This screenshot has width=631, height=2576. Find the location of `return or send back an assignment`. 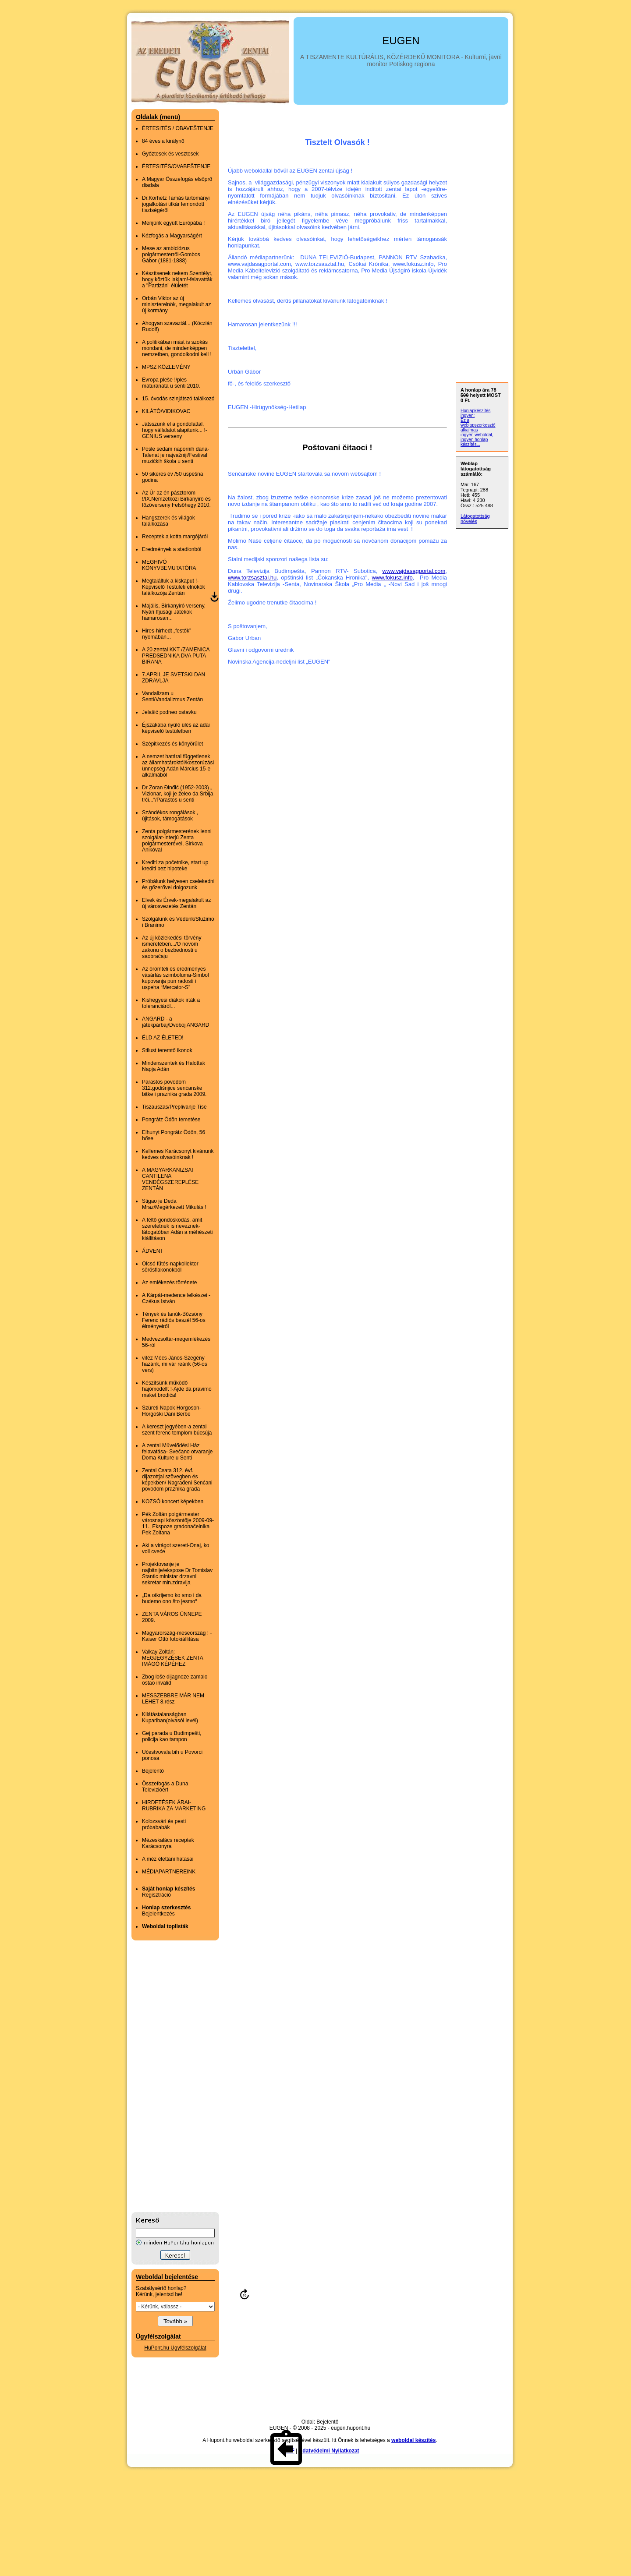

return or send back an assignment is located at coordinates (286, 2449).